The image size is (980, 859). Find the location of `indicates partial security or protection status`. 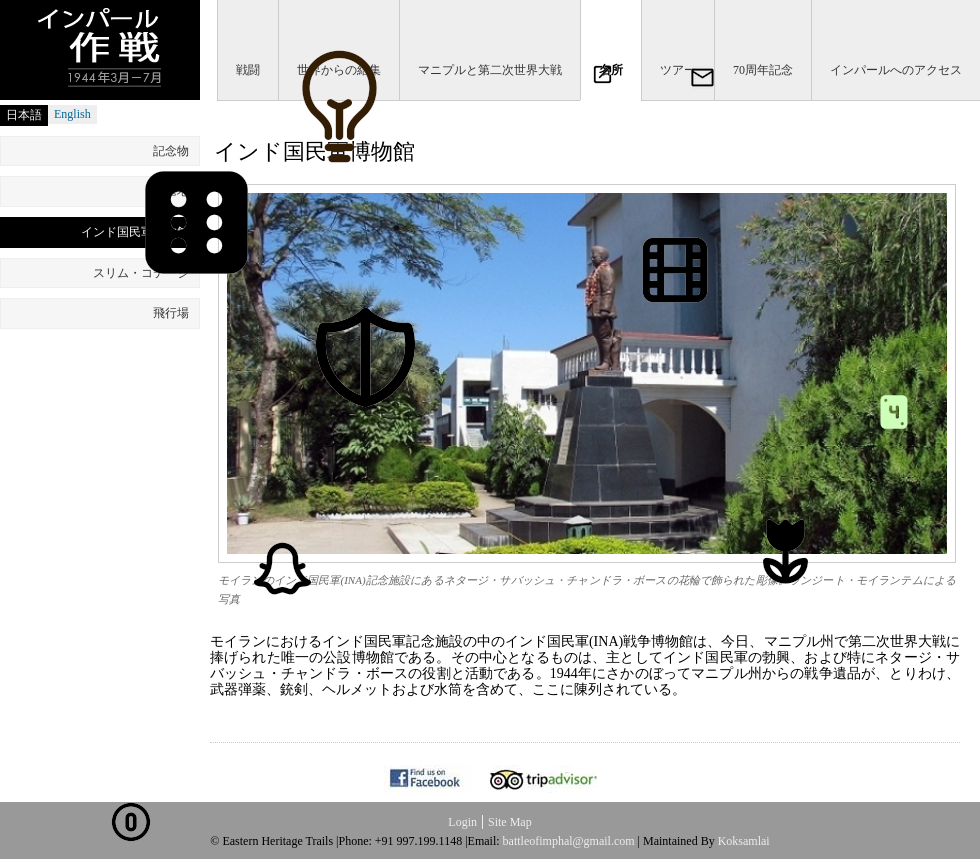

indicates partial security or protection status is located at coordinates (365, 357).